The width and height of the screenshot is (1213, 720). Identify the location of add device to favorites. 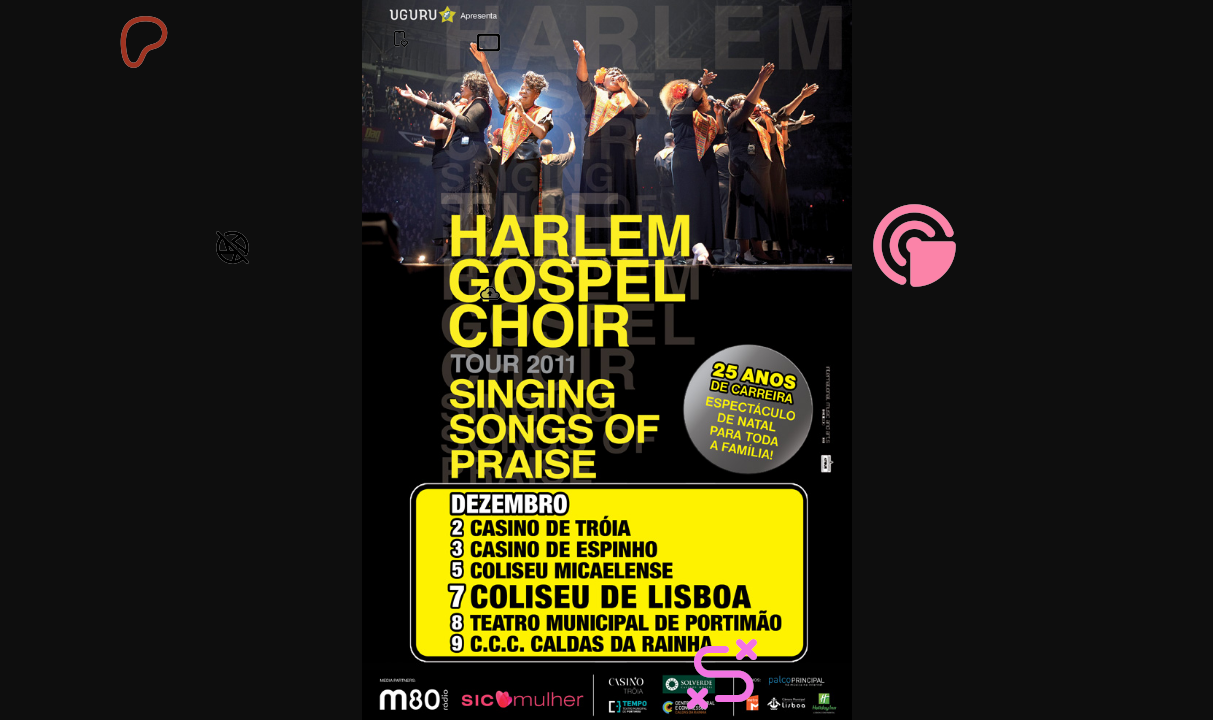
(399, 38).